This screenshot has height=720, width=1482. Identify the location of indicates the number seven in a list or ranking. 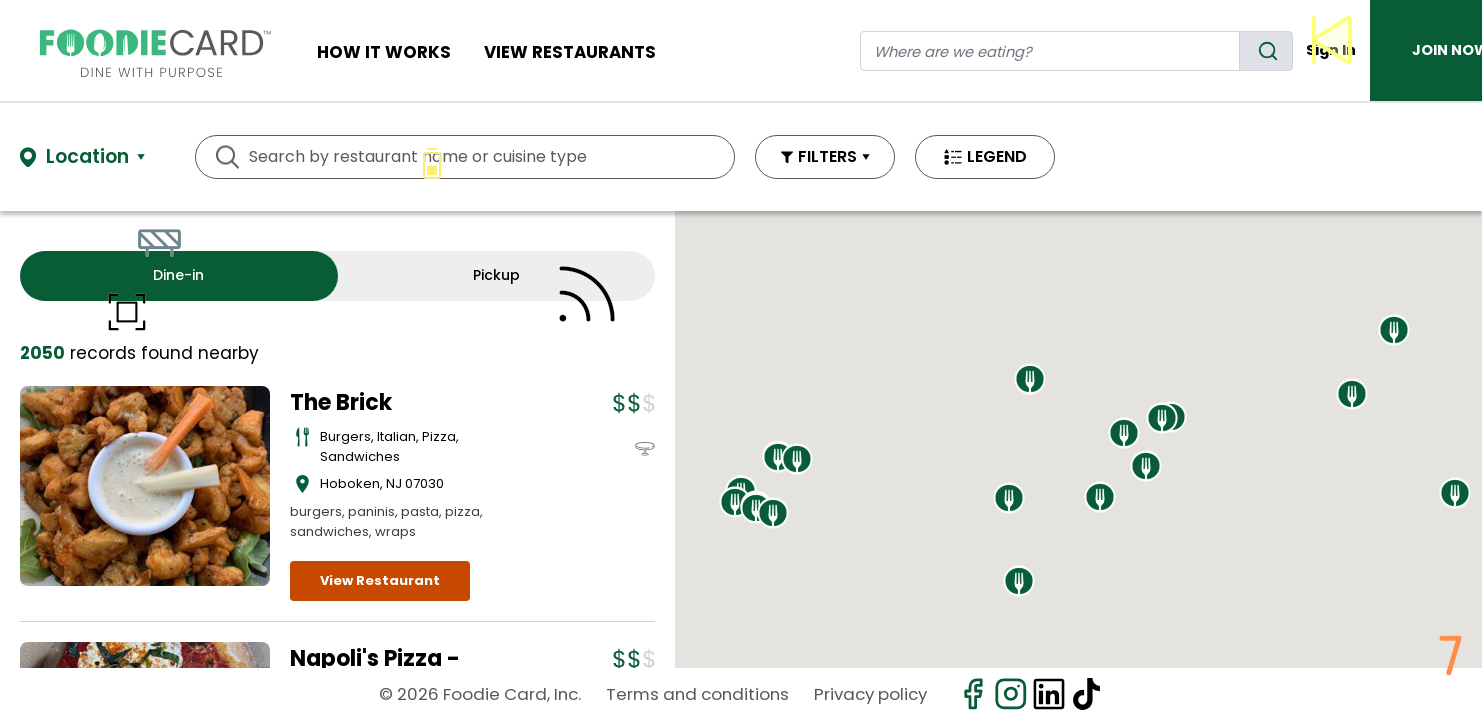
(1450, 655).